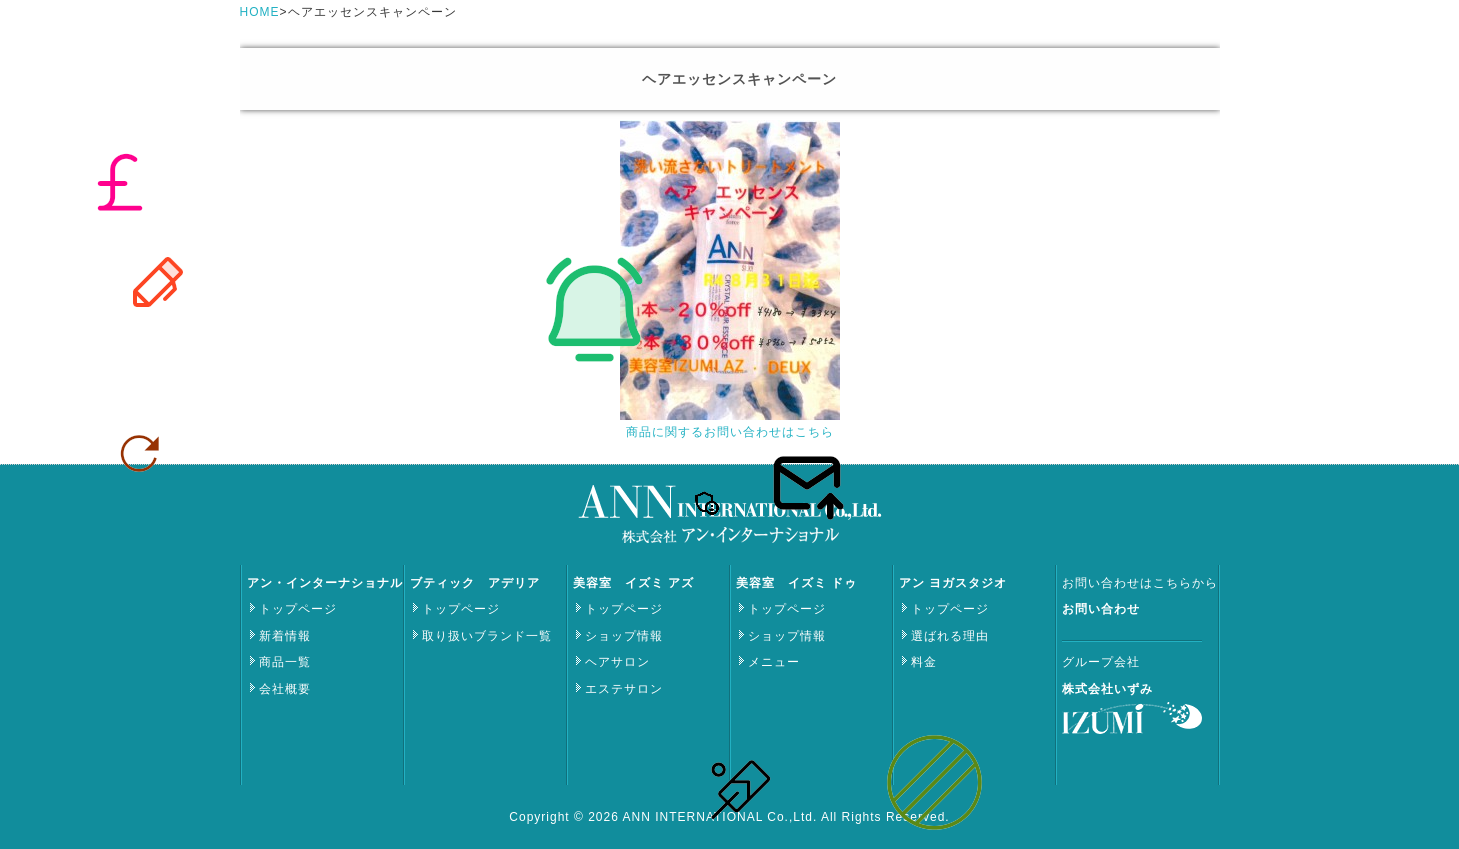 The image size is (1459, 849). Describe the element at coordinates (140, 453) in the screenshot. I see `reload or refresh the current page` at that location.